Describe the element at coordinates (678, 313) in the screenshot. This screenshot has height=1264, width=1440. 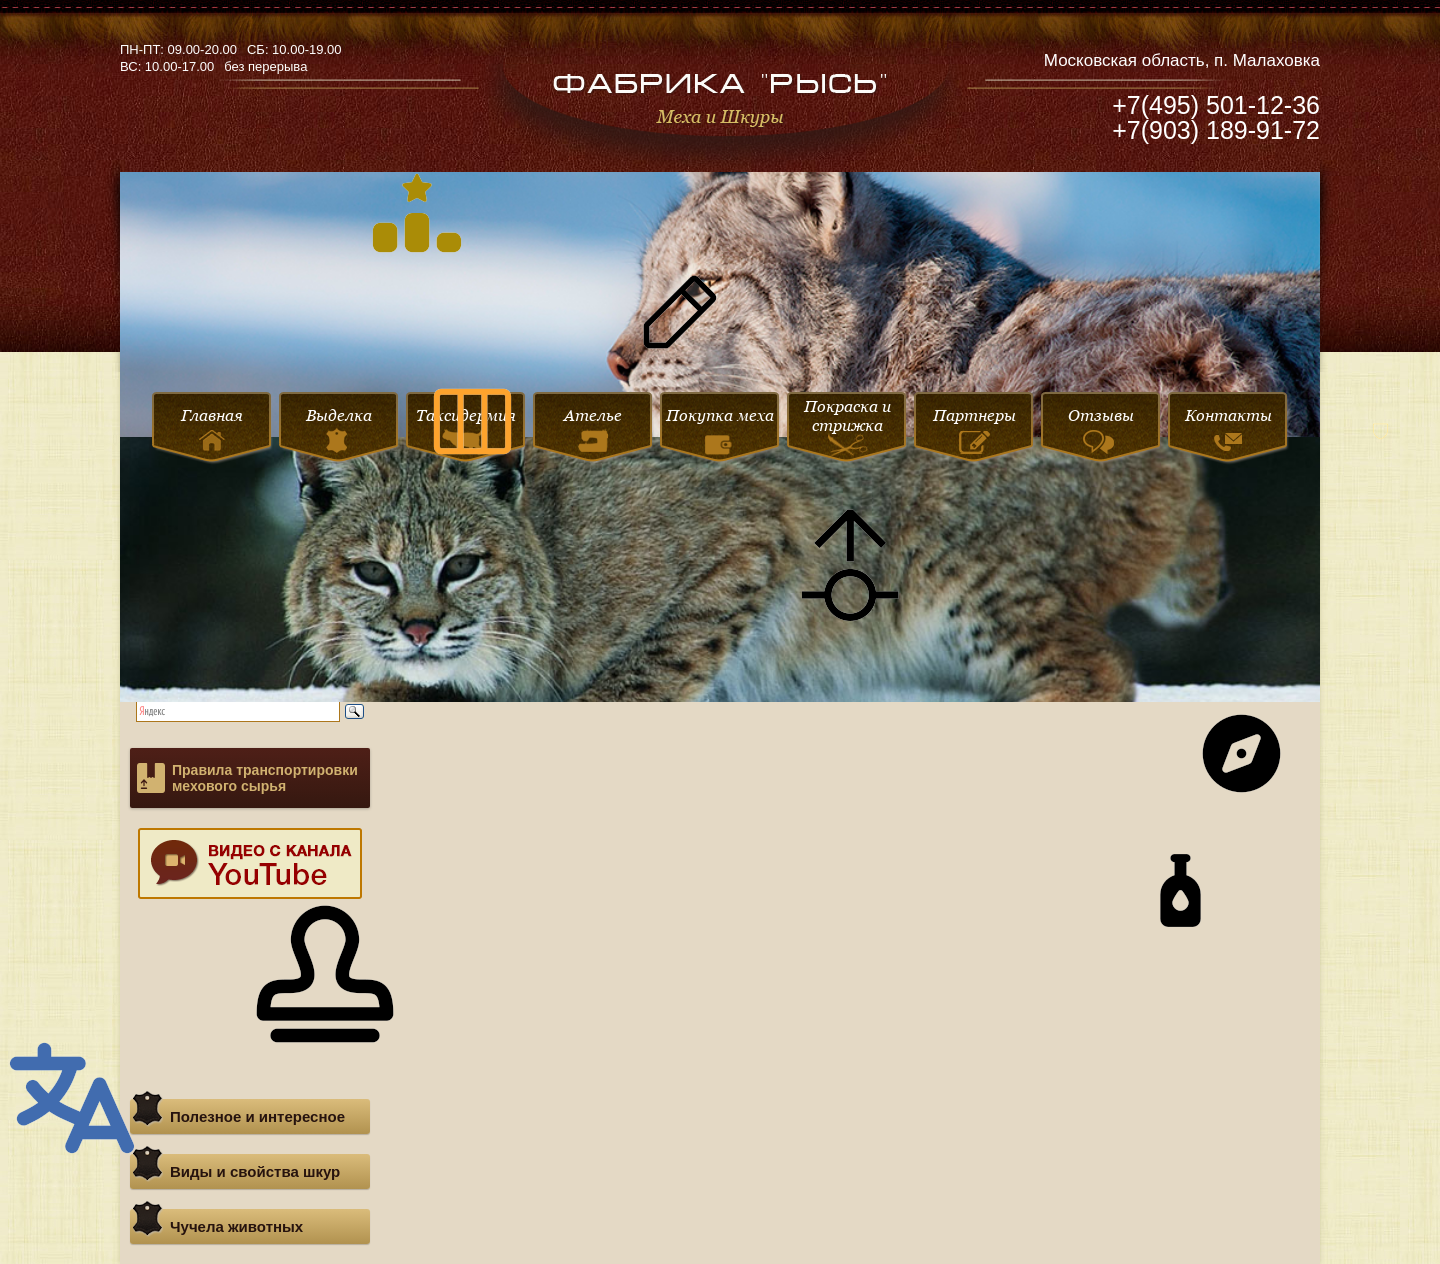
I see `edit content or text` at that location.